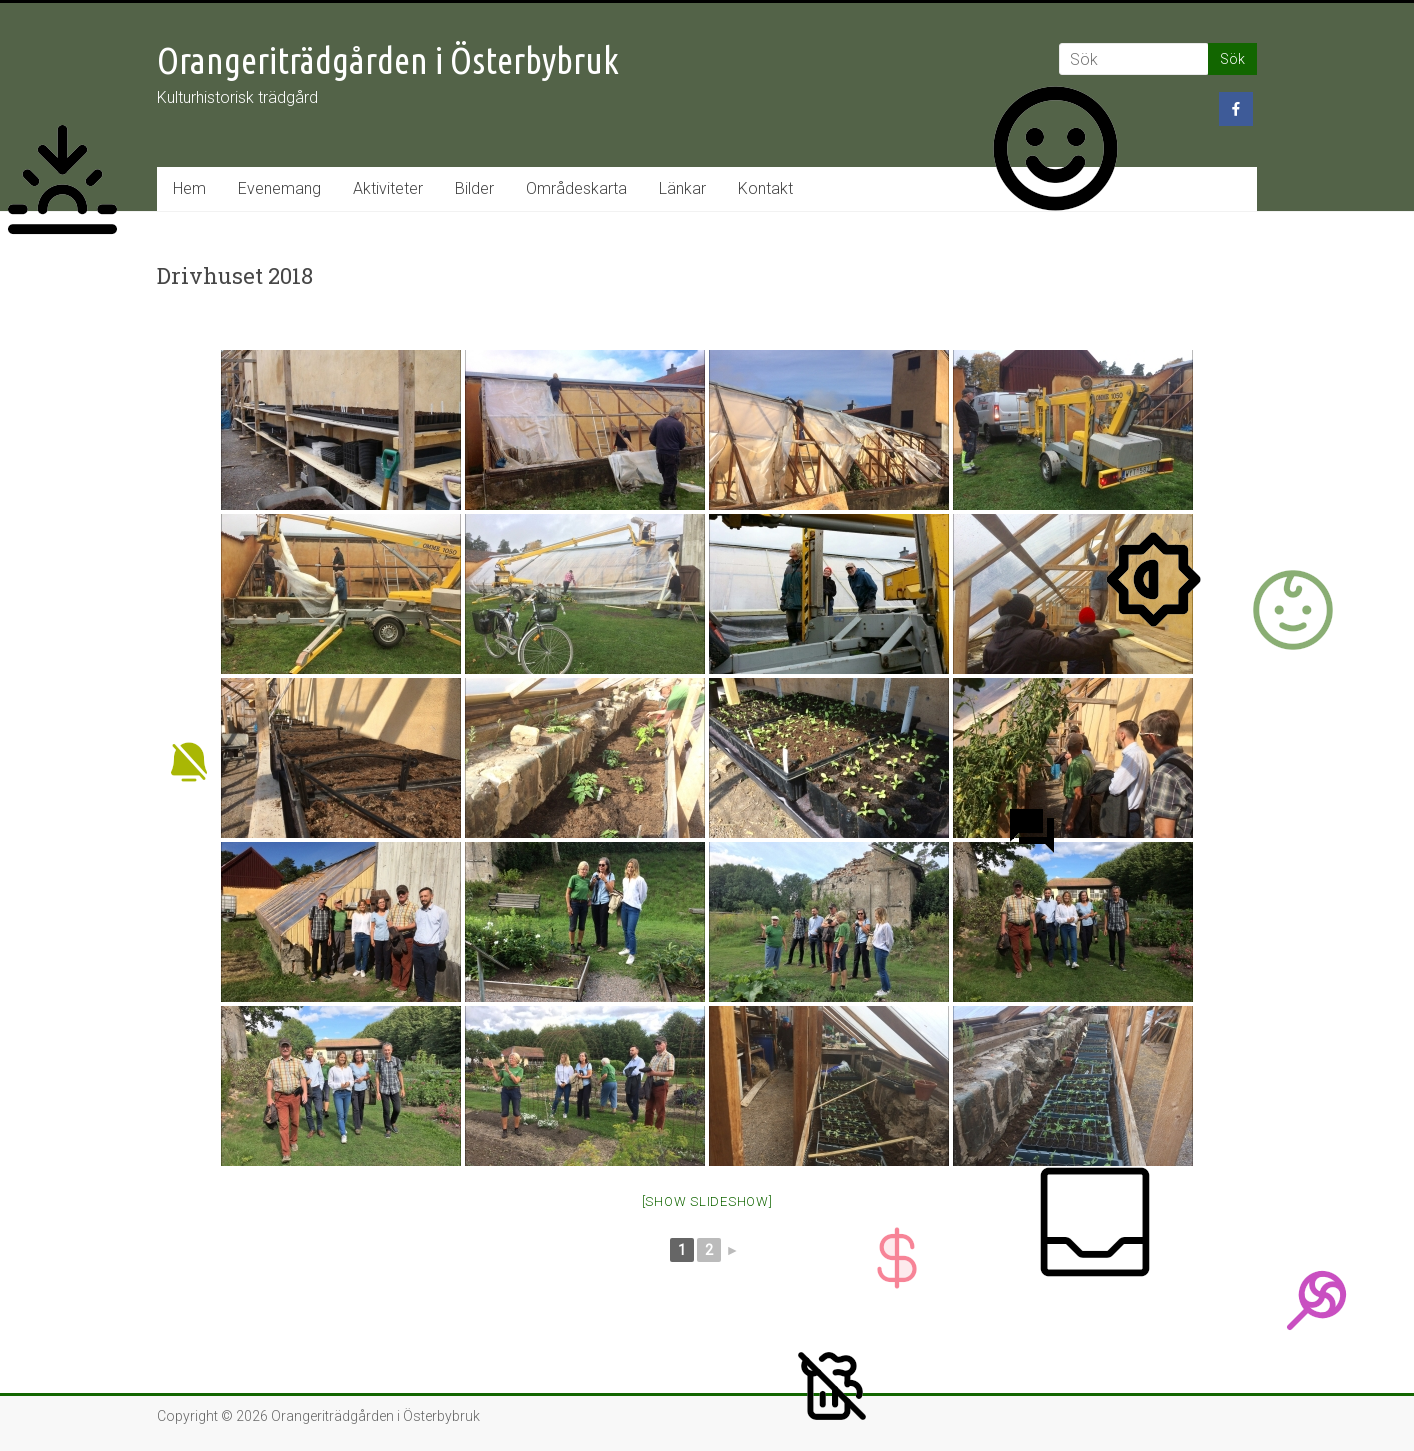 This screenshot has height=1451, width=1414. I want to click on open chat or messaging, so click(1032, 831).